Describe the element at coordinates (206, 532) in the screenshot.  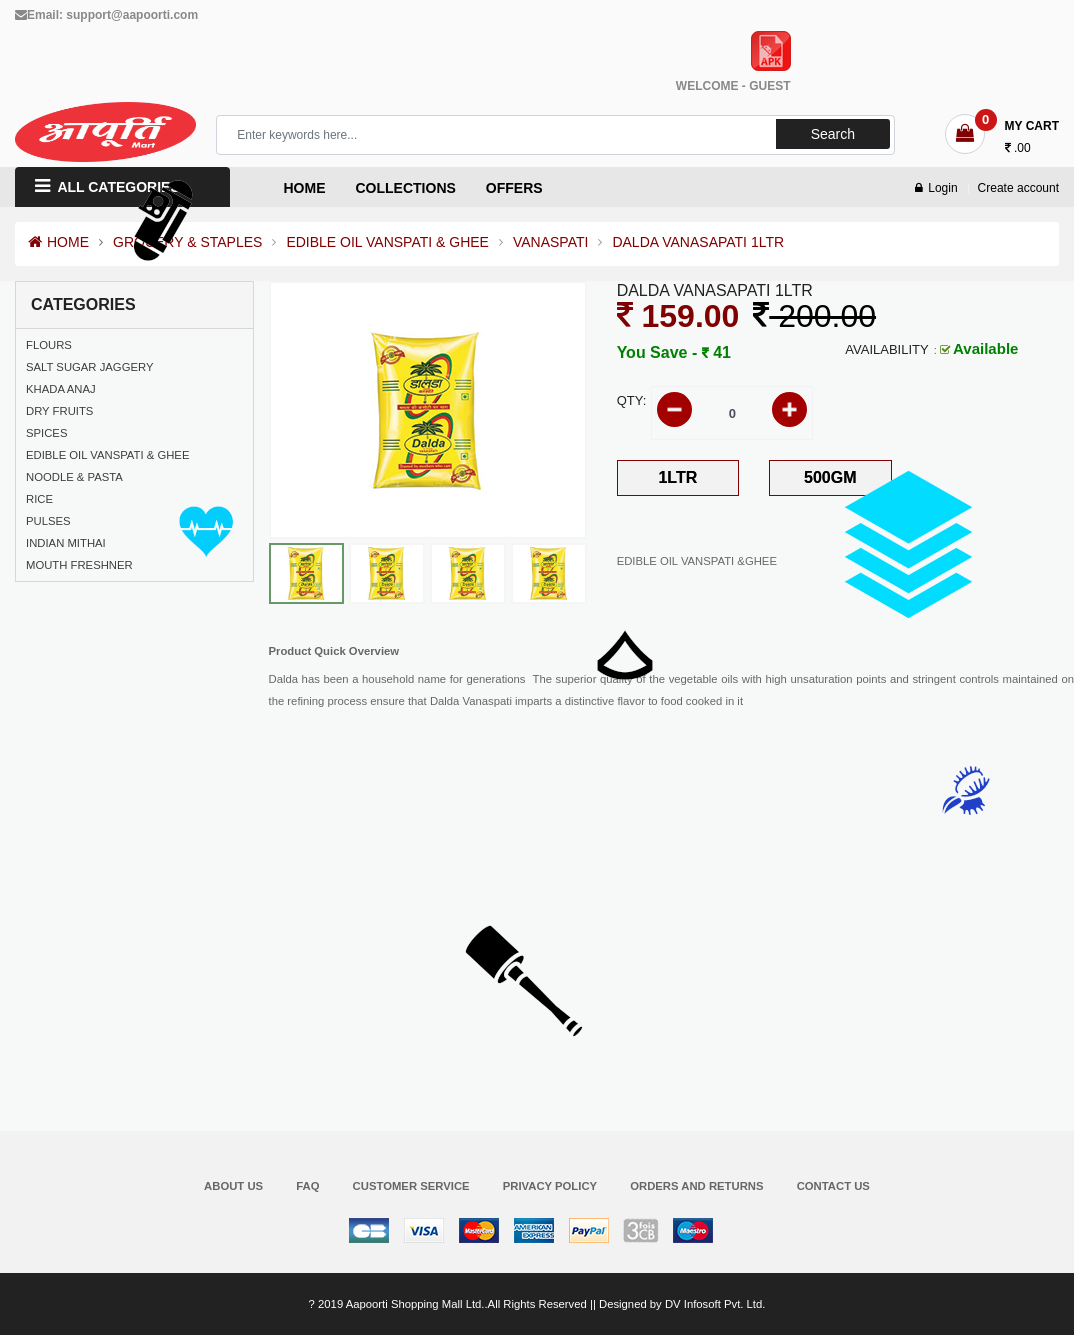
I see `view health or fitness tracking data` at that location.